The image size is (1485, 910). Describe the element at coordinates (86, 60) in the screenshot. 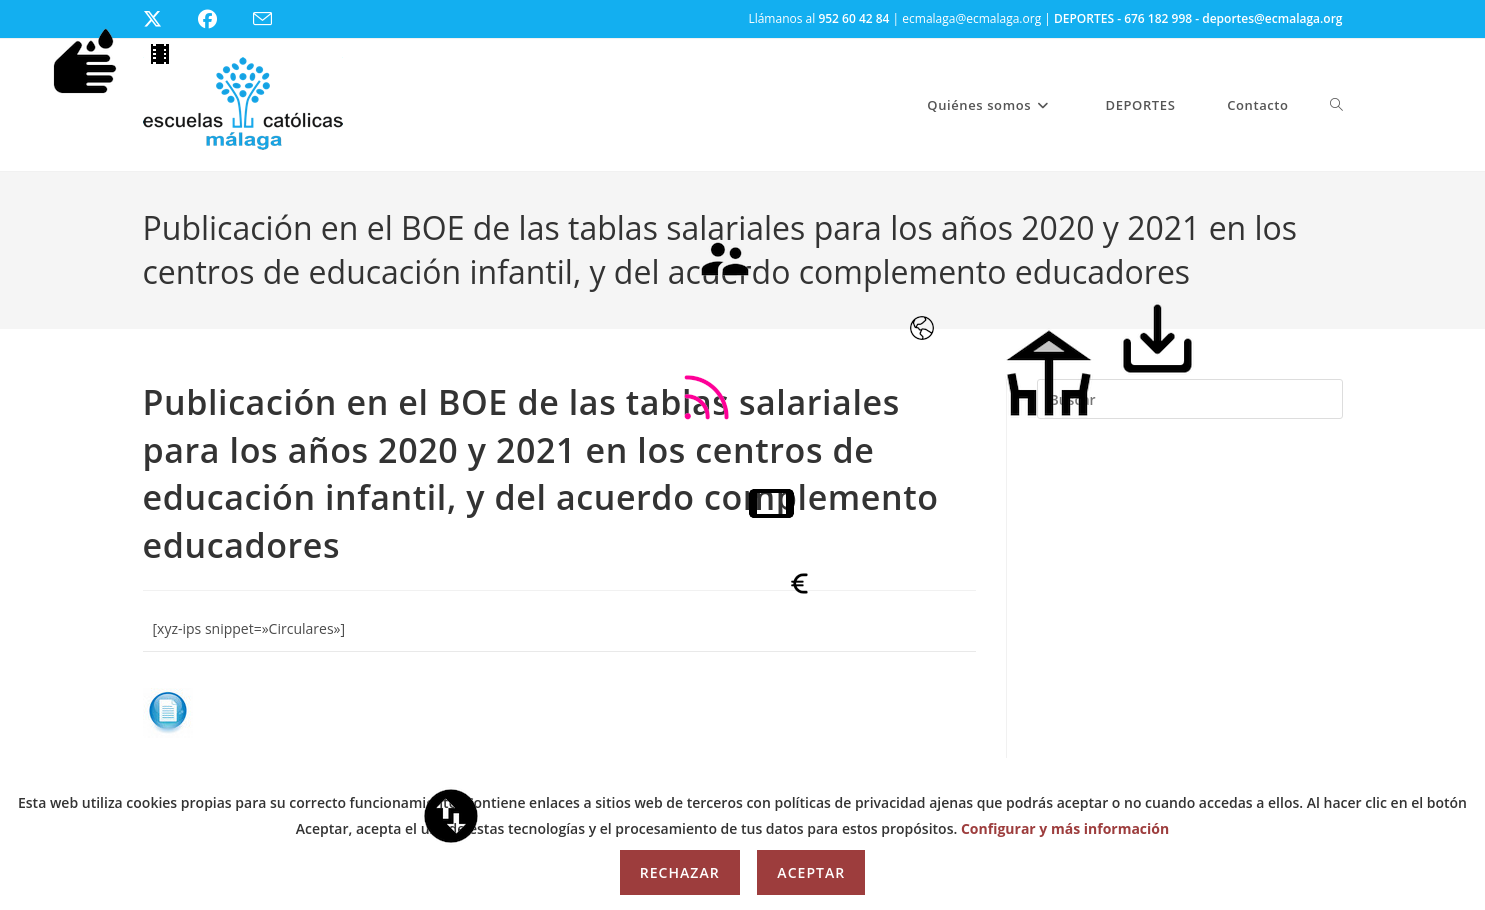

I see `wash your hands reminder` at that location.